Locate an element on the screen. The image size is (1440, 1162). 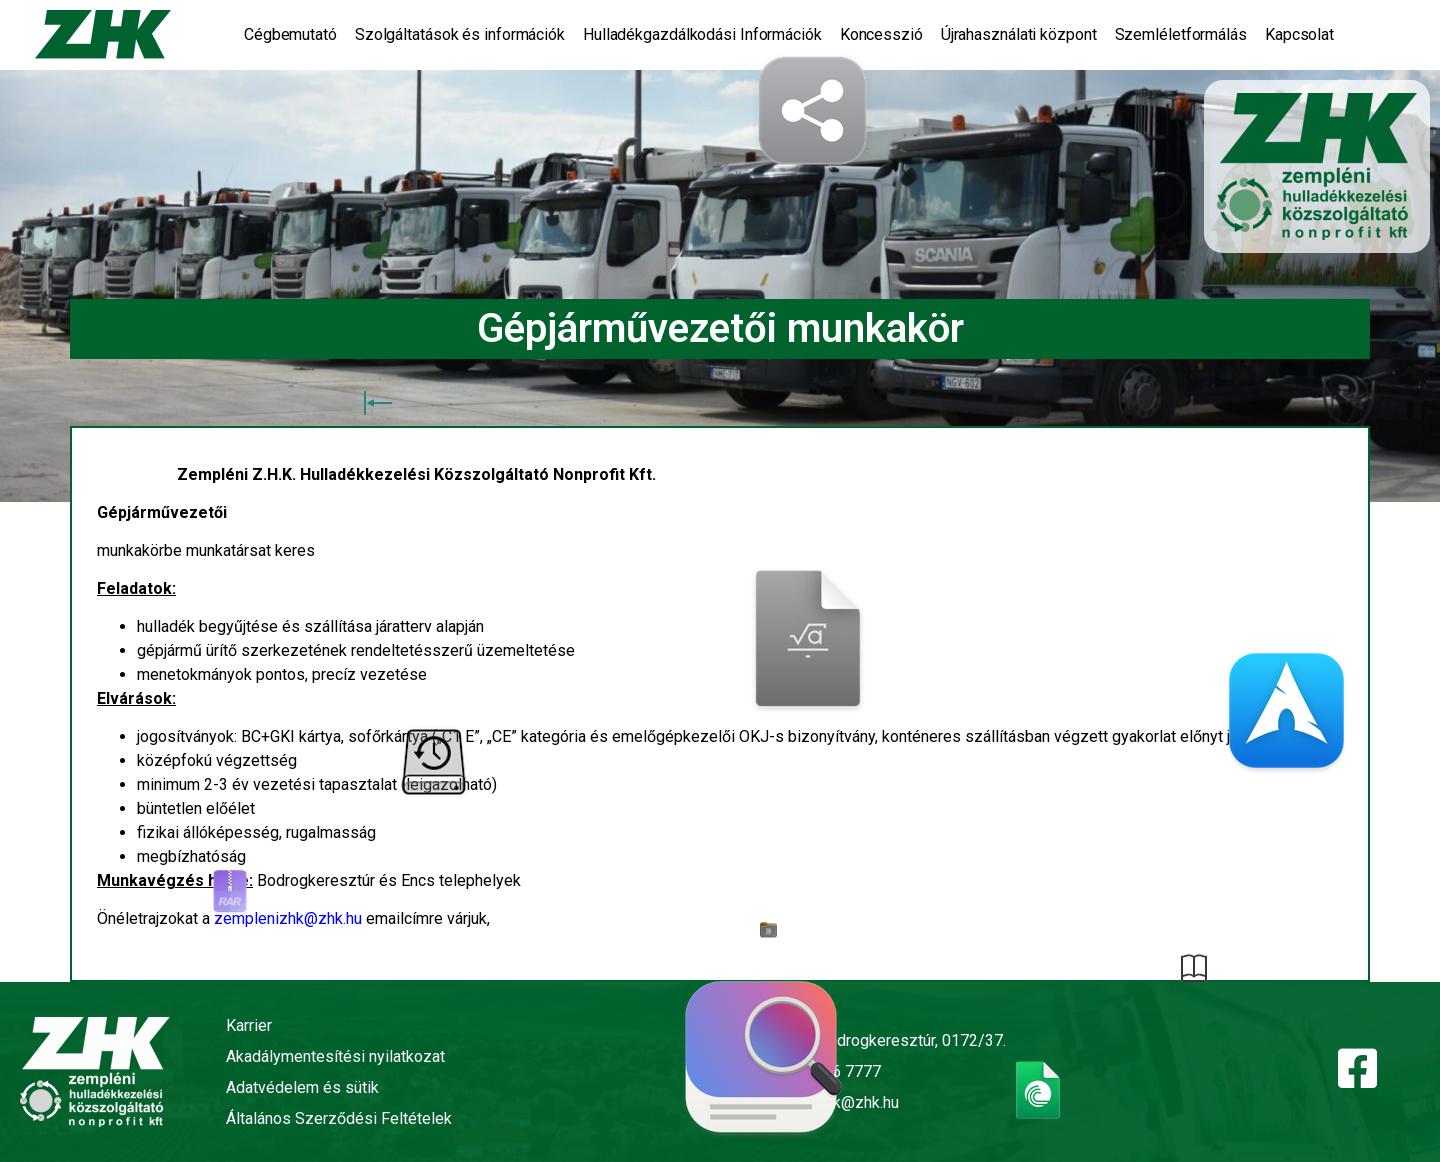
open an opendocument formula file is located at coordinates (808, 641).